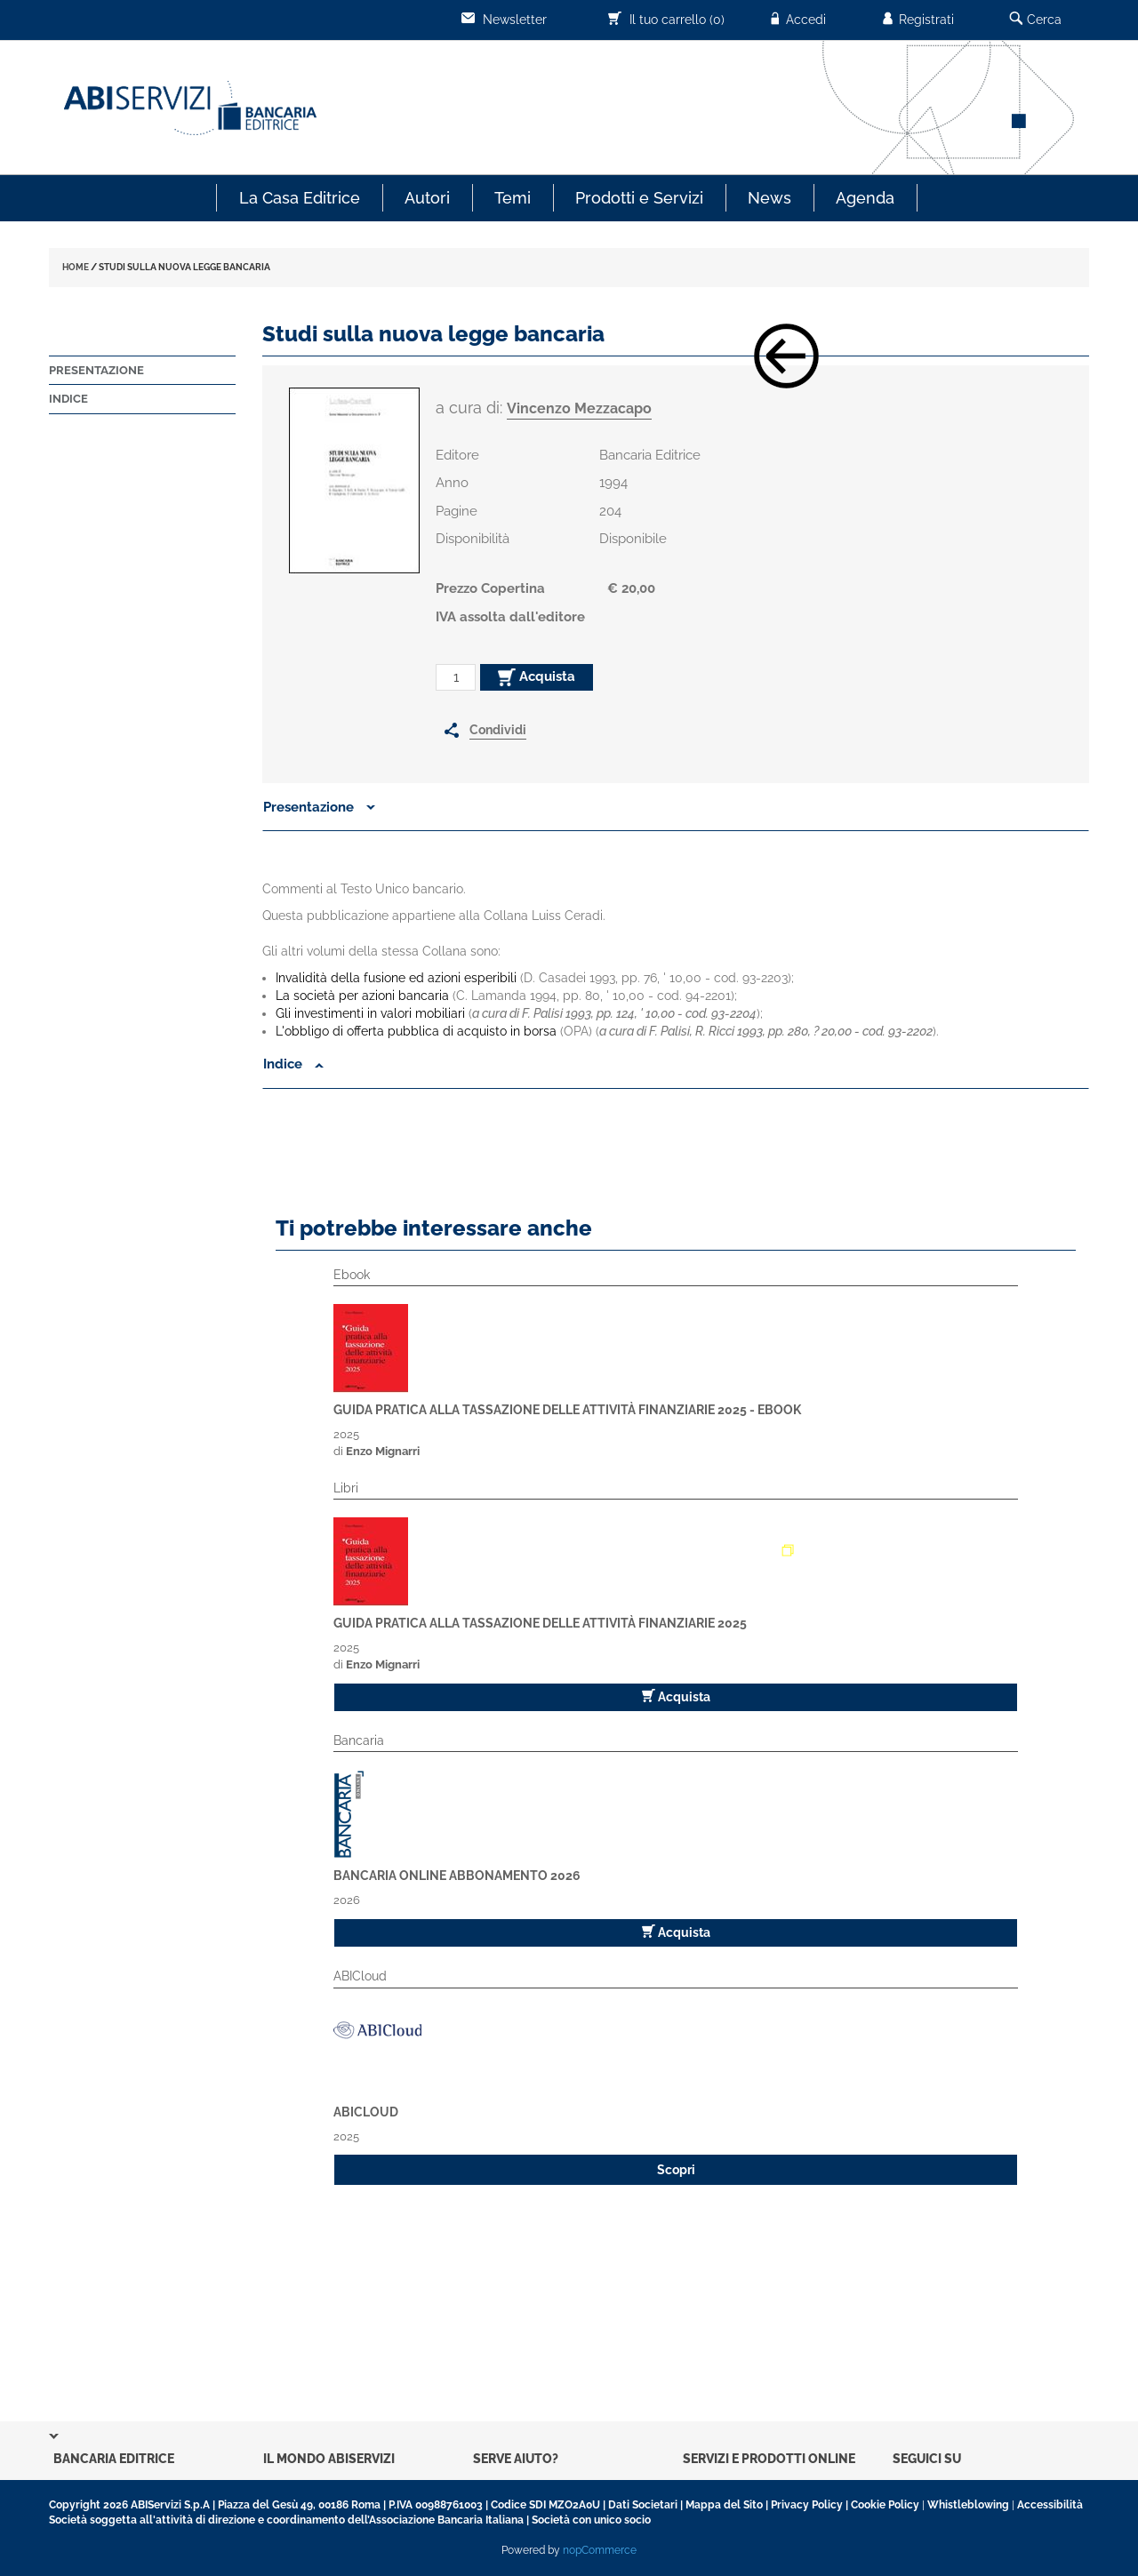  Describe the element at coordinates (787, 1549) in the screenshot. I see `restore window to previous size` at that location.